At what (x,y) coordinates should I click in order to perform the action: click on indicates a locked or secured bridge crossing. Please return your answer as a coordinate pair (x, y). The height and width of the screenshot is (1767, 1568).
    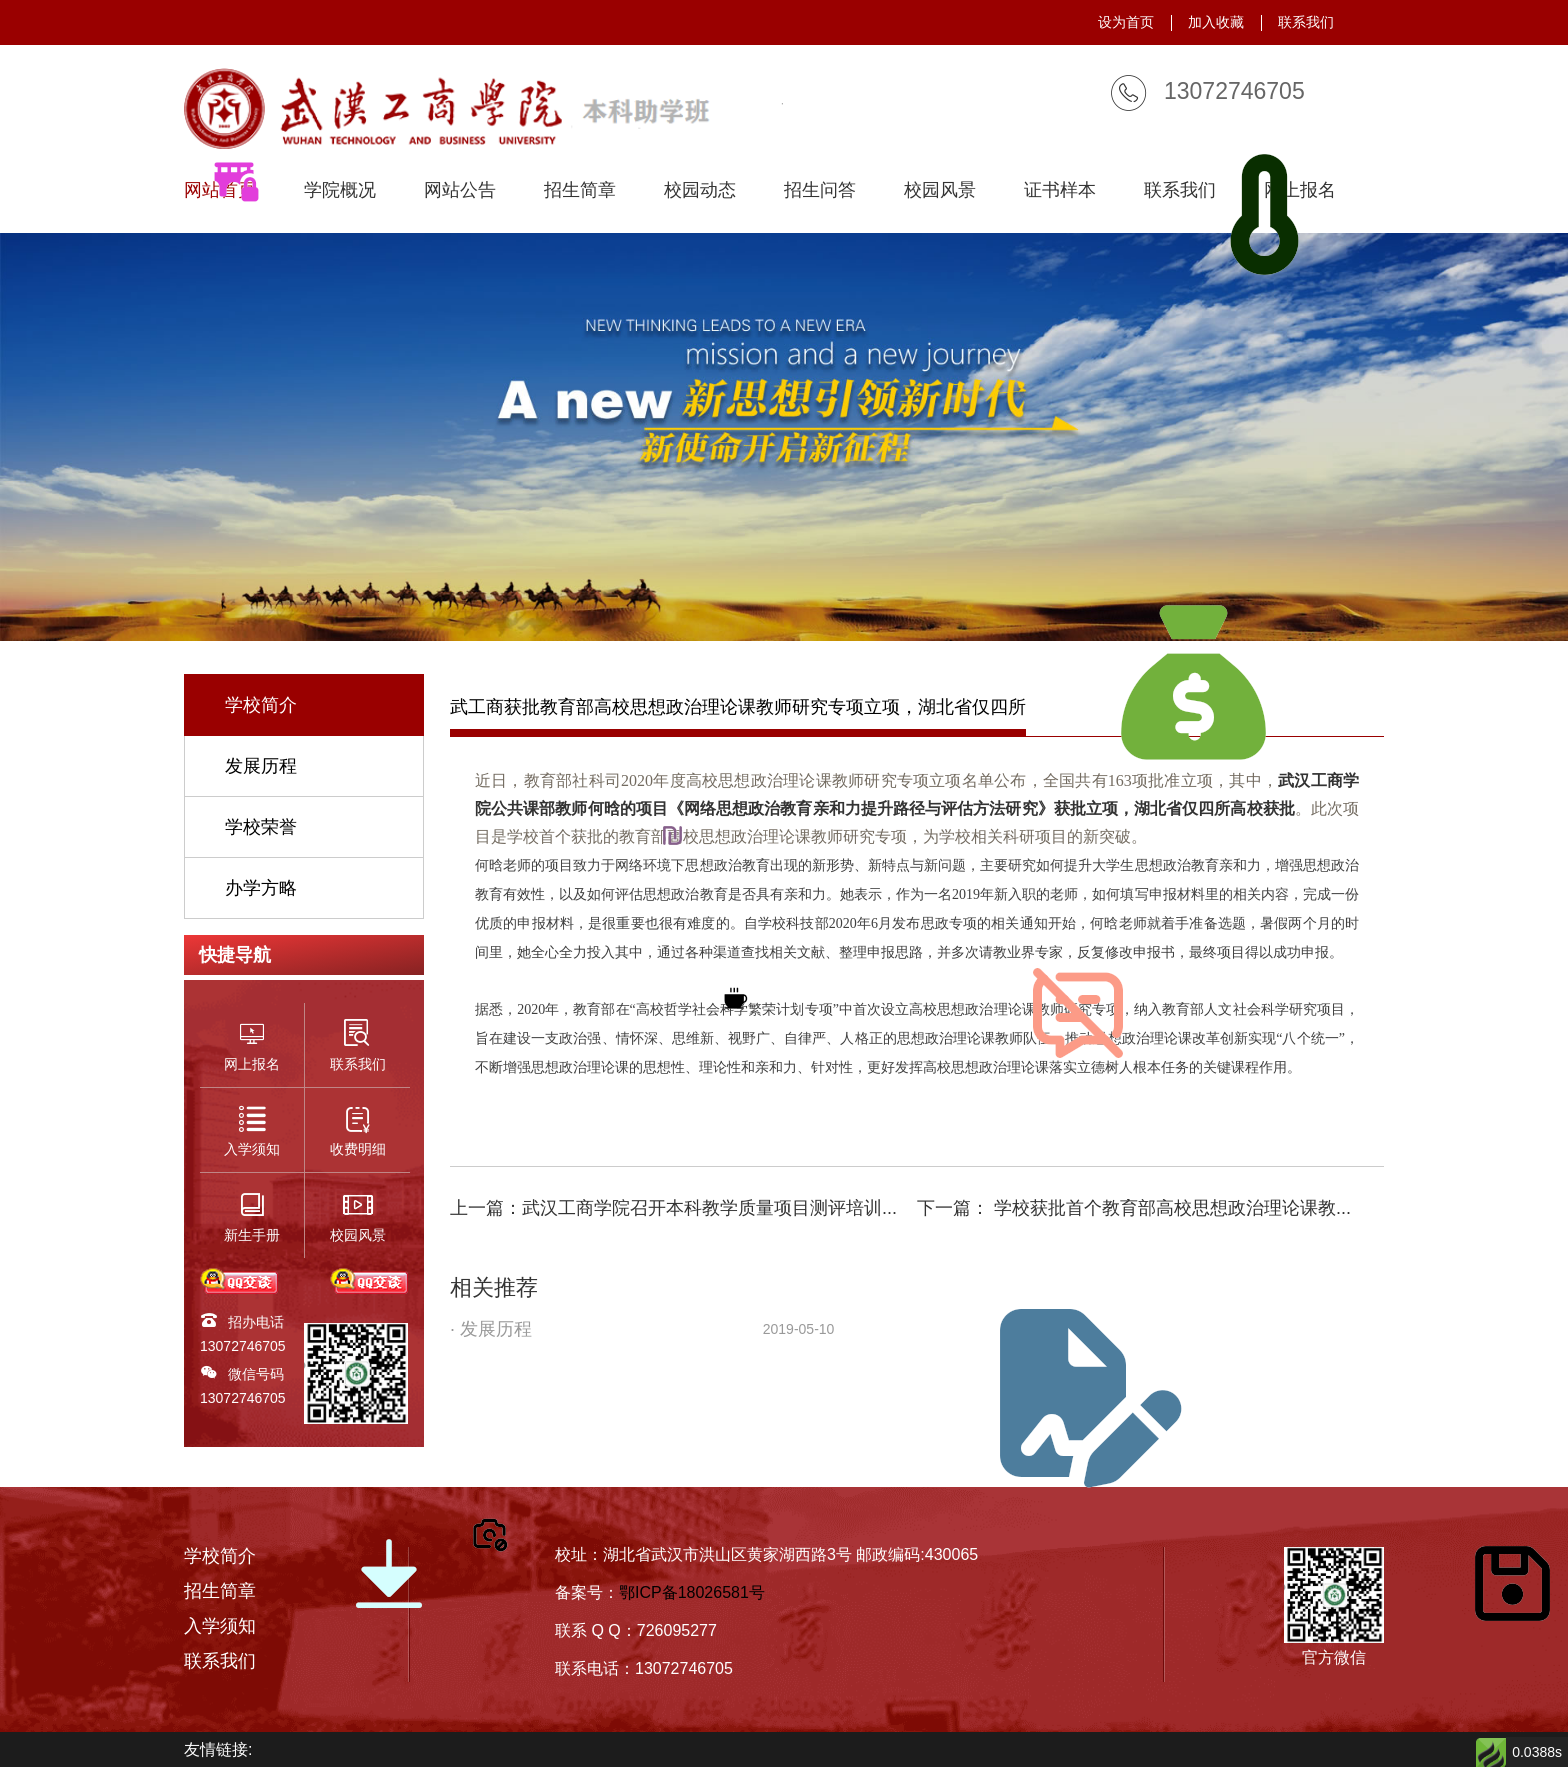
    Looking at the image, I should click on (236, 179).